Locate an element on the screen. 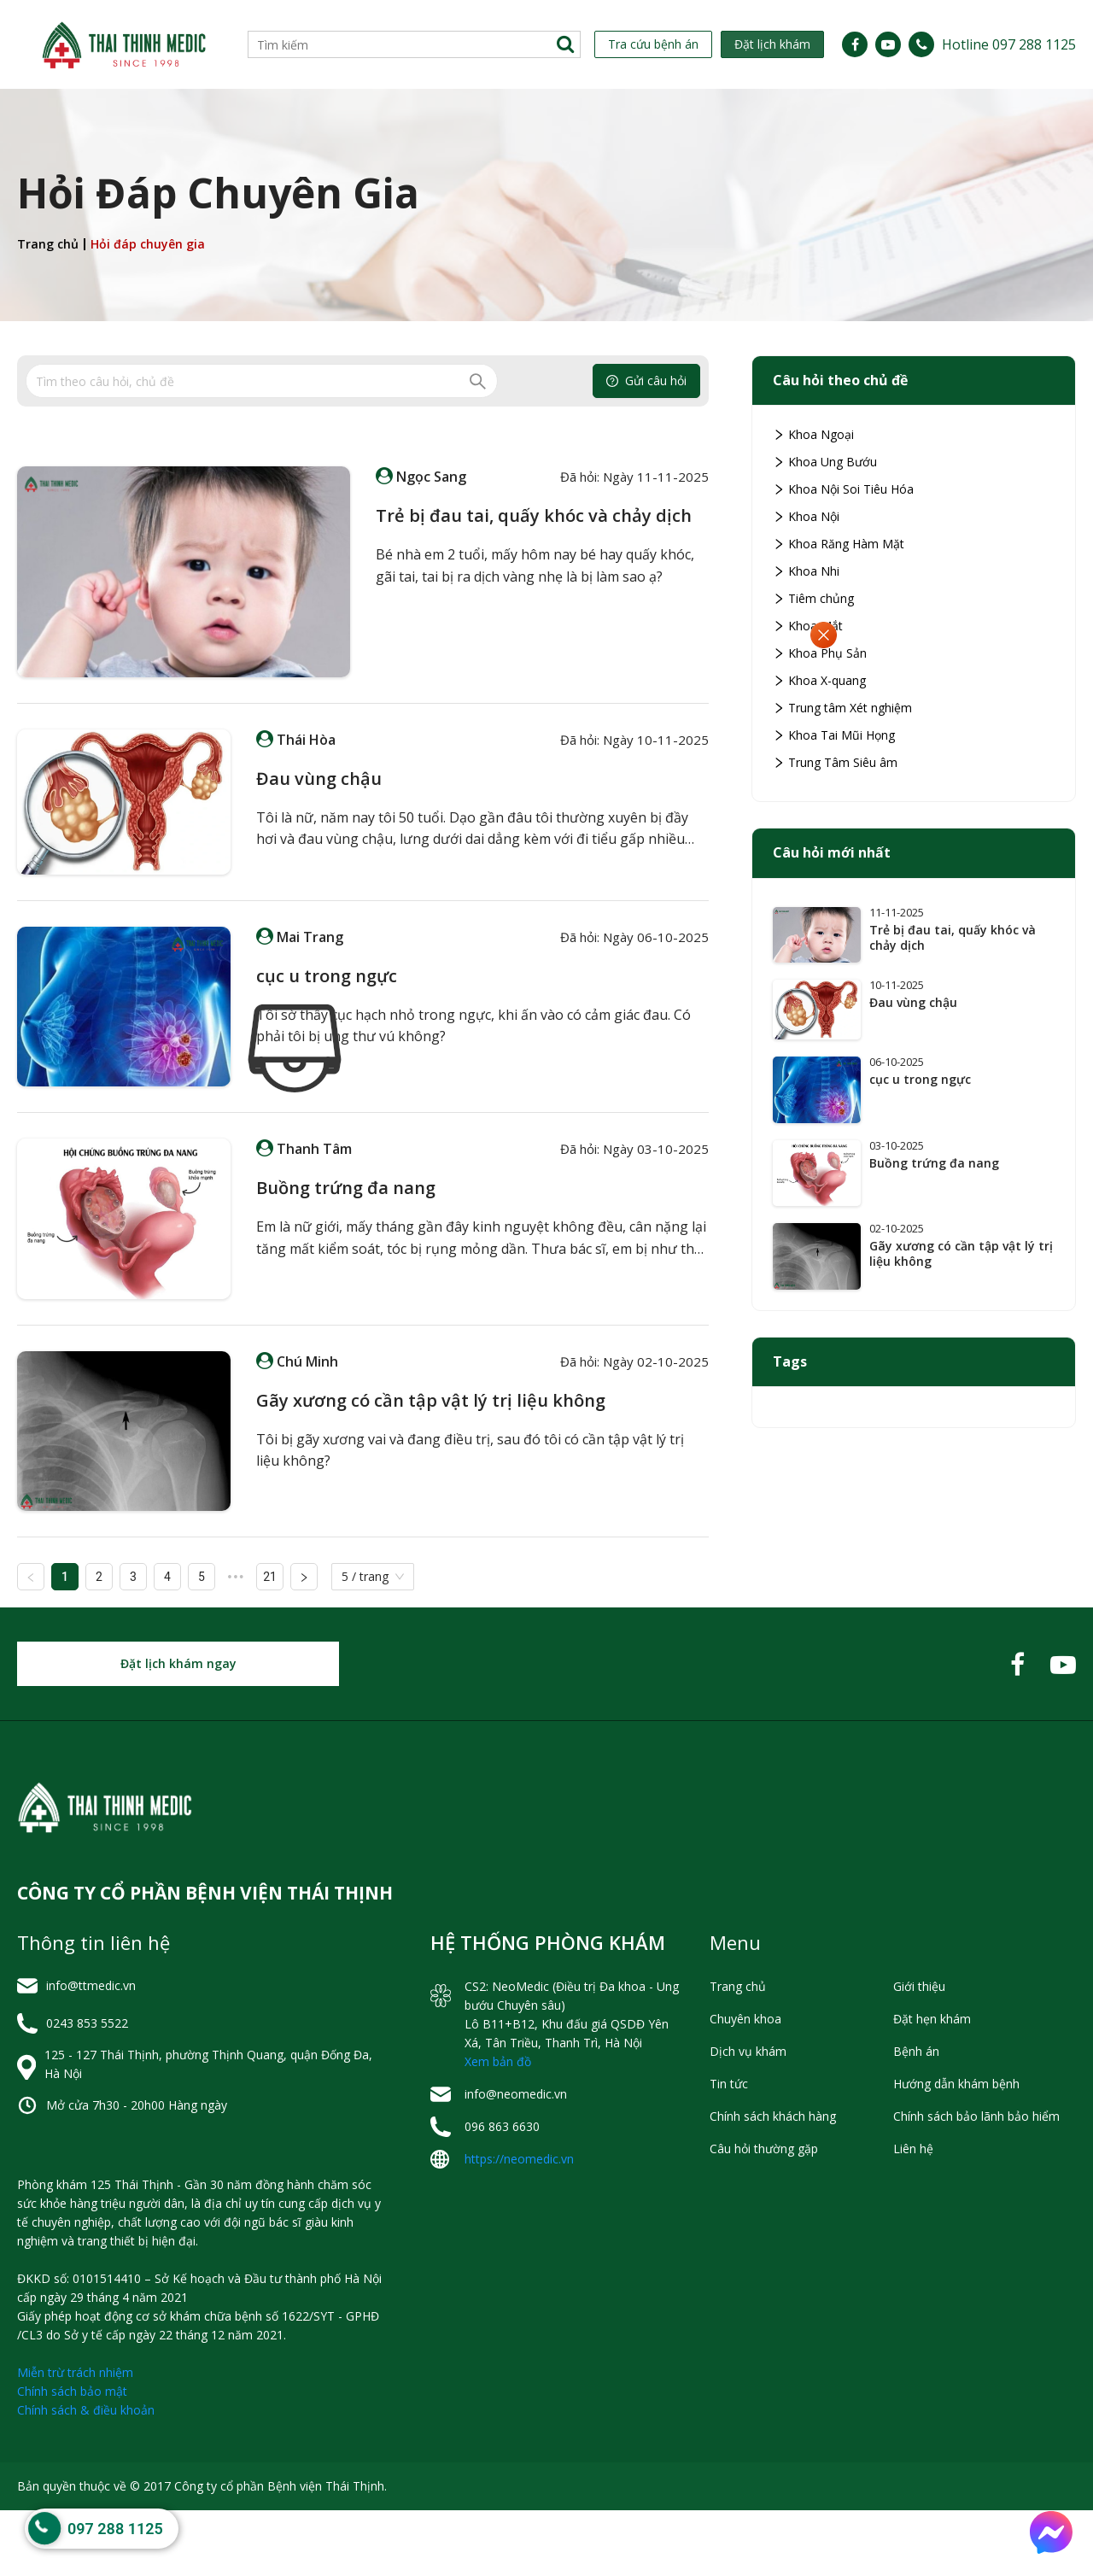  access optical disc drive is located at coordinates (295, 1045).